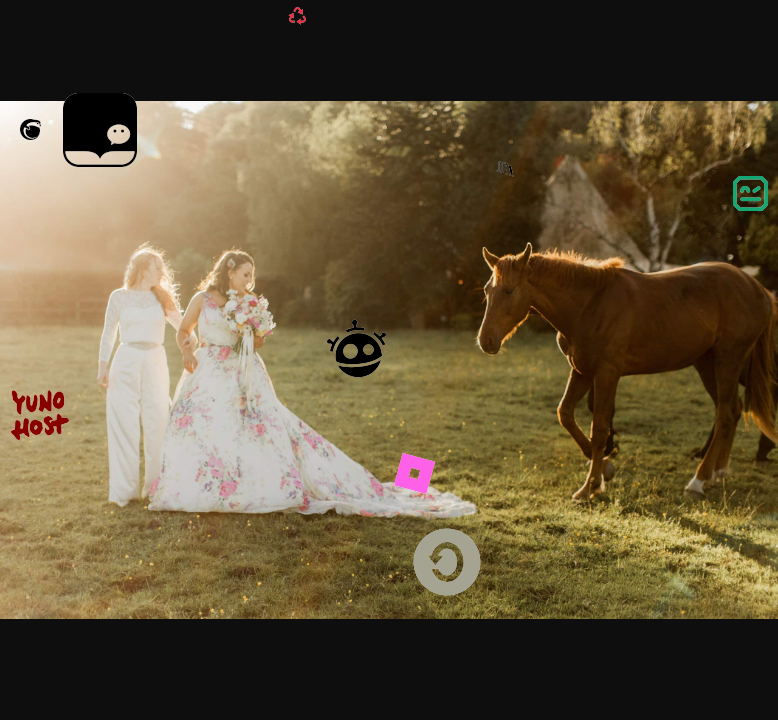  I want to click on open the Roblox app, so click(414, 473).